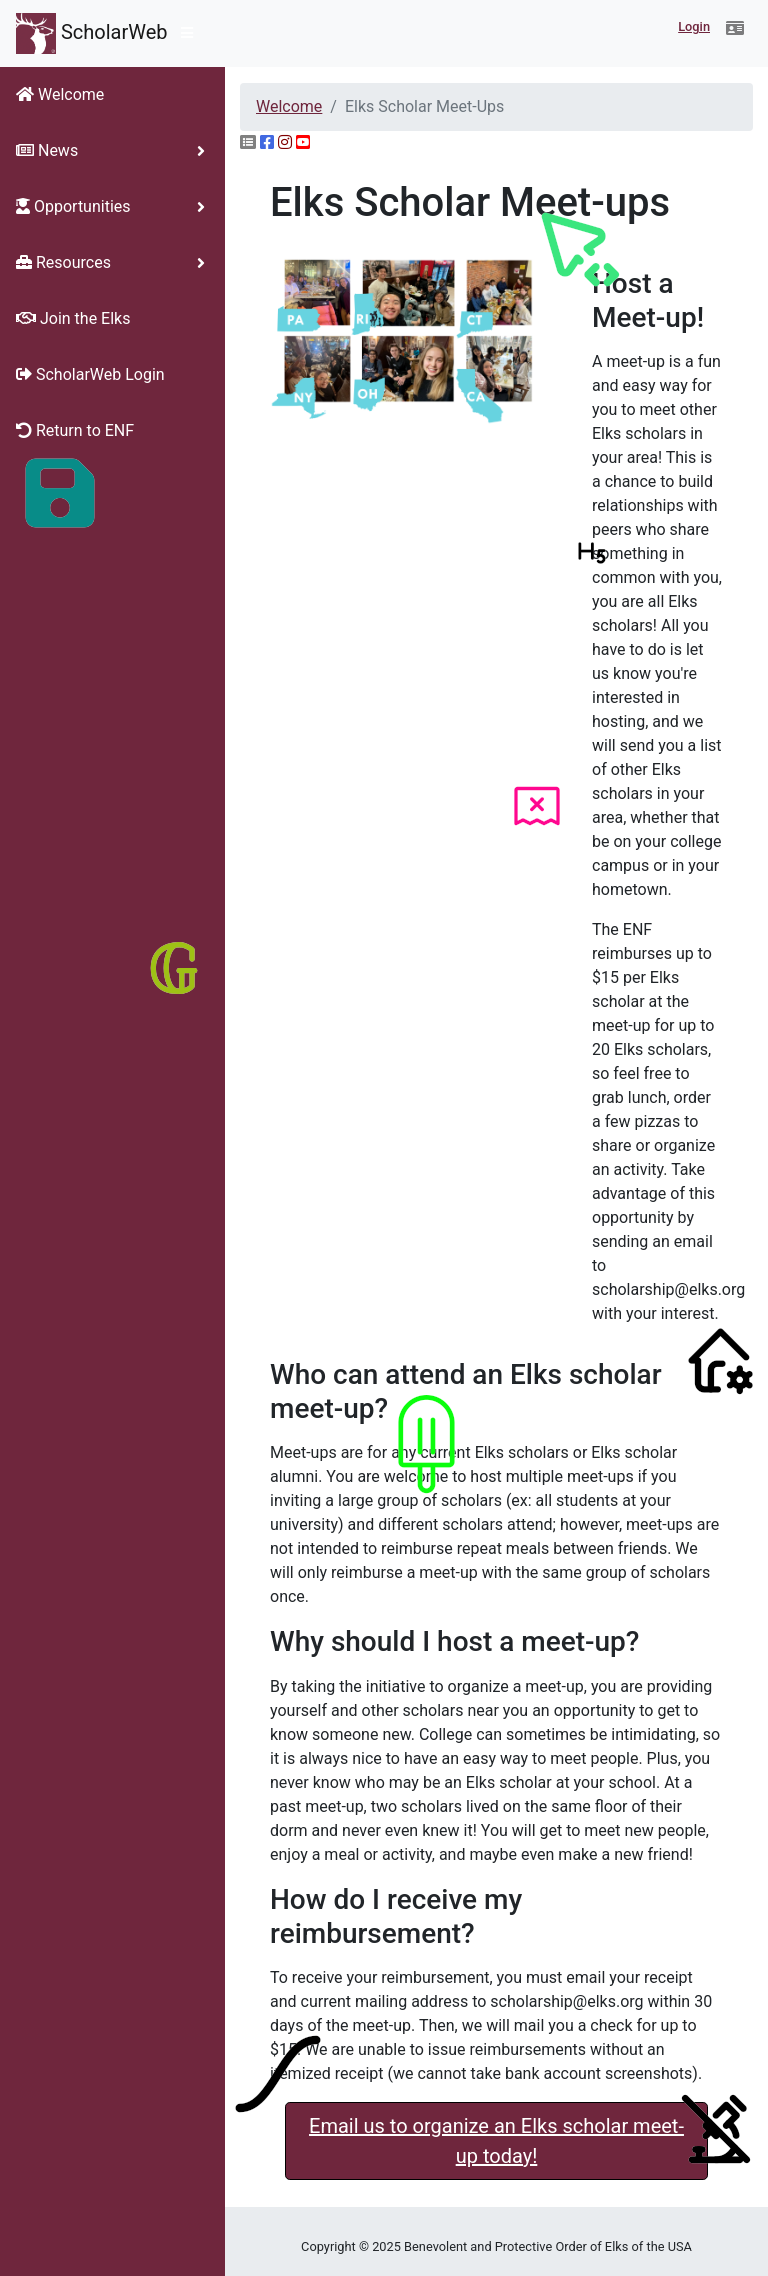 This screenshot has height=2276, width=768. What do you see at coordinates (537, 806) in the screenshot?
I see `cancel or void a receipt` at bounding box center [537, 806].